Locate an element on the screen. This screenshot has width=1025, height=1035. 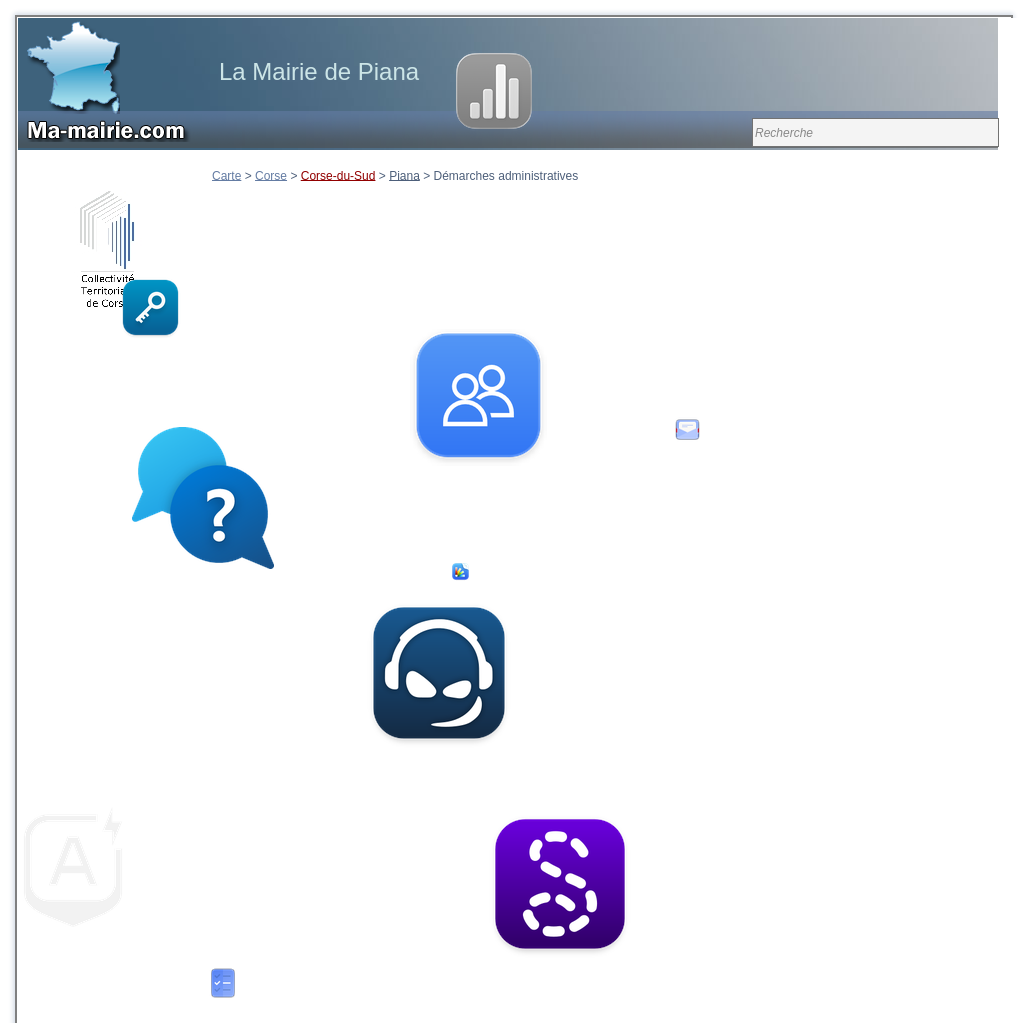
open TeamSpeak voice chat app is located at coordinates (439, 673).